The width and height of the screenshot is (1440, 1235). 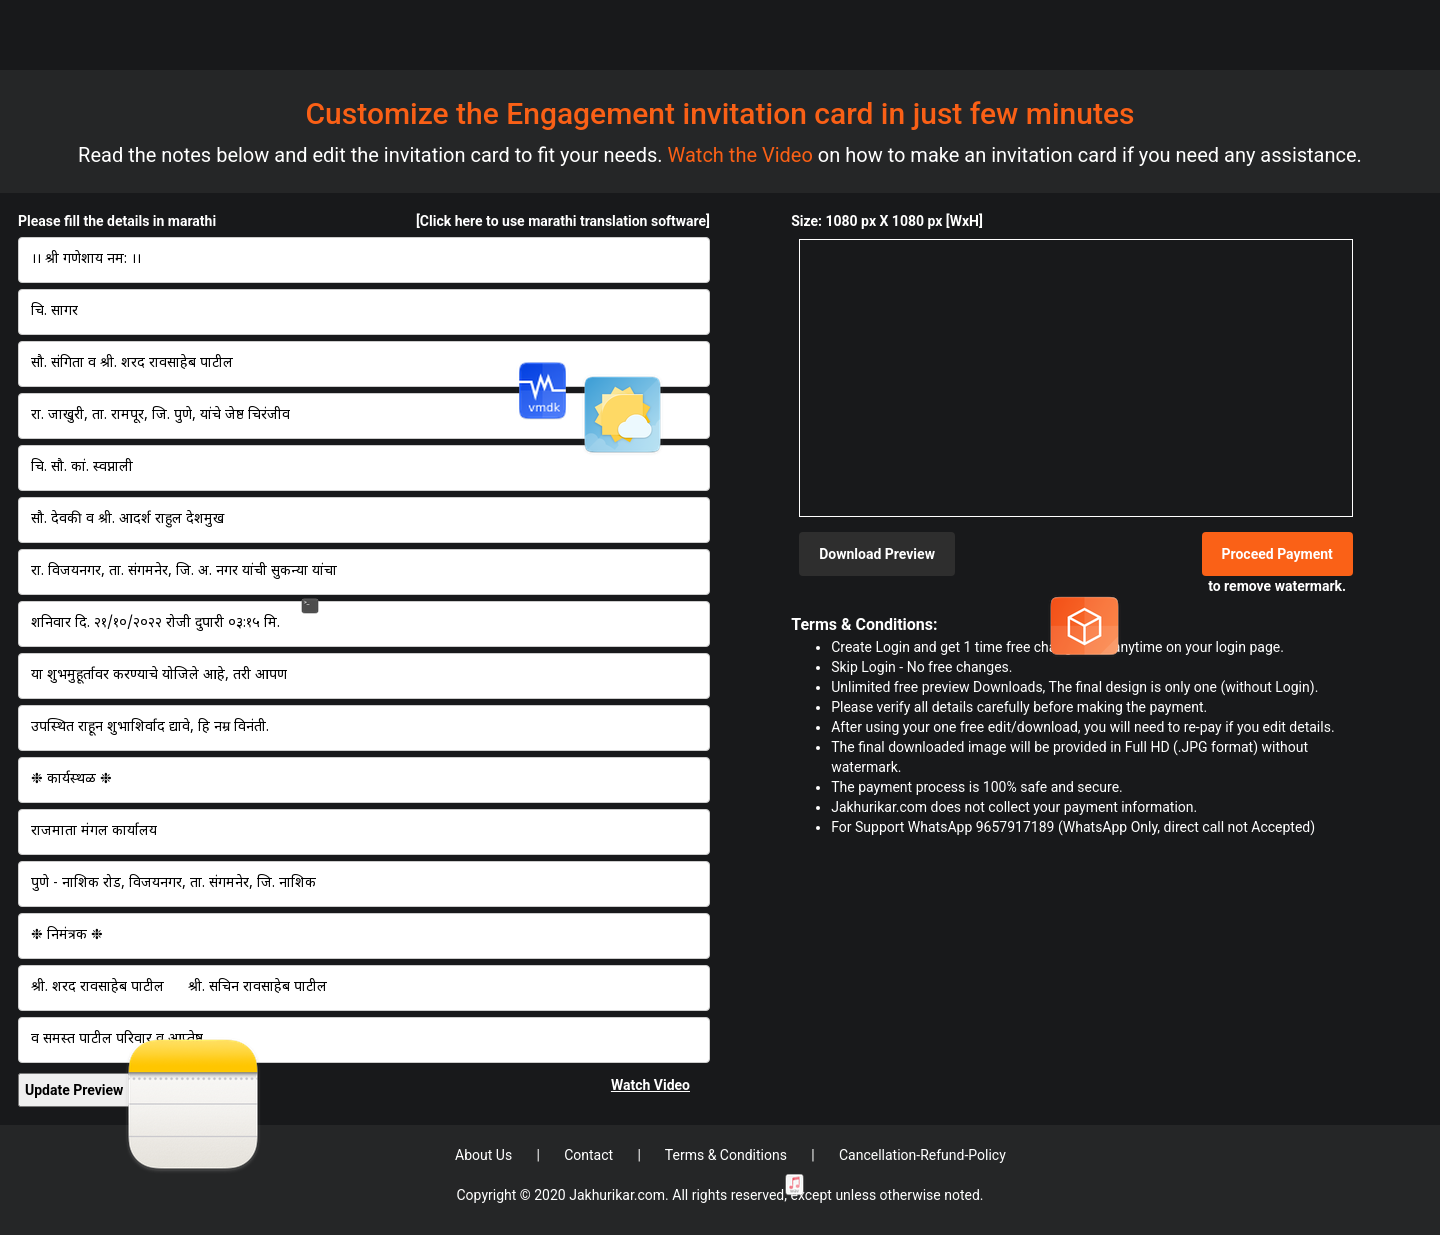 I want to click on open the terminal application, so click(x=310, y=606).